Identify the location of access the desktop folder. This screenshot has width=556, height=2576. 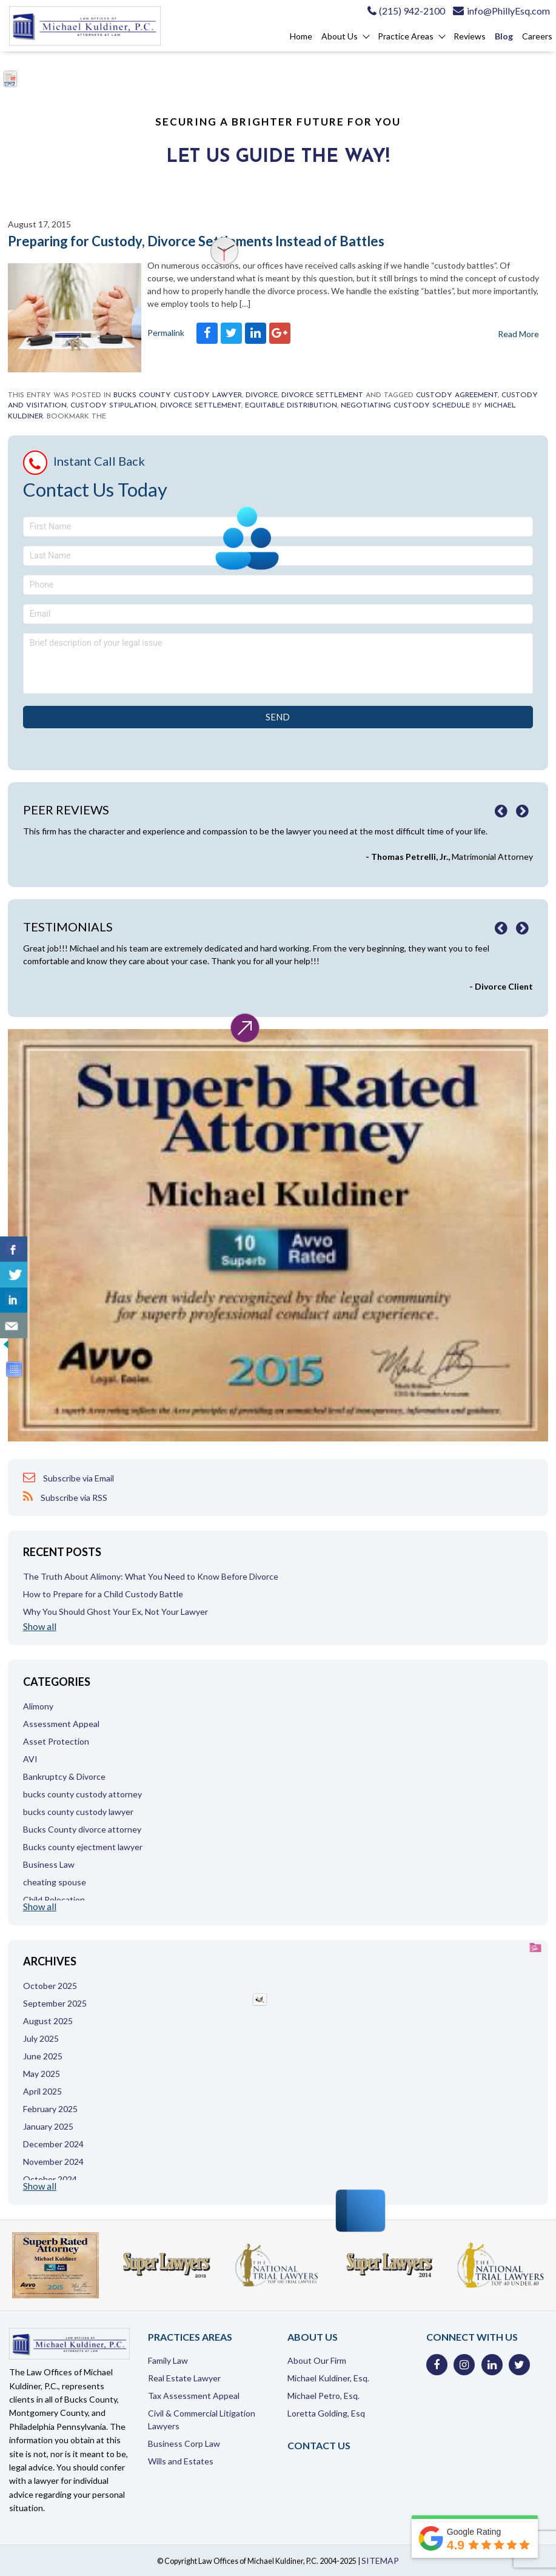
(360, 2209).